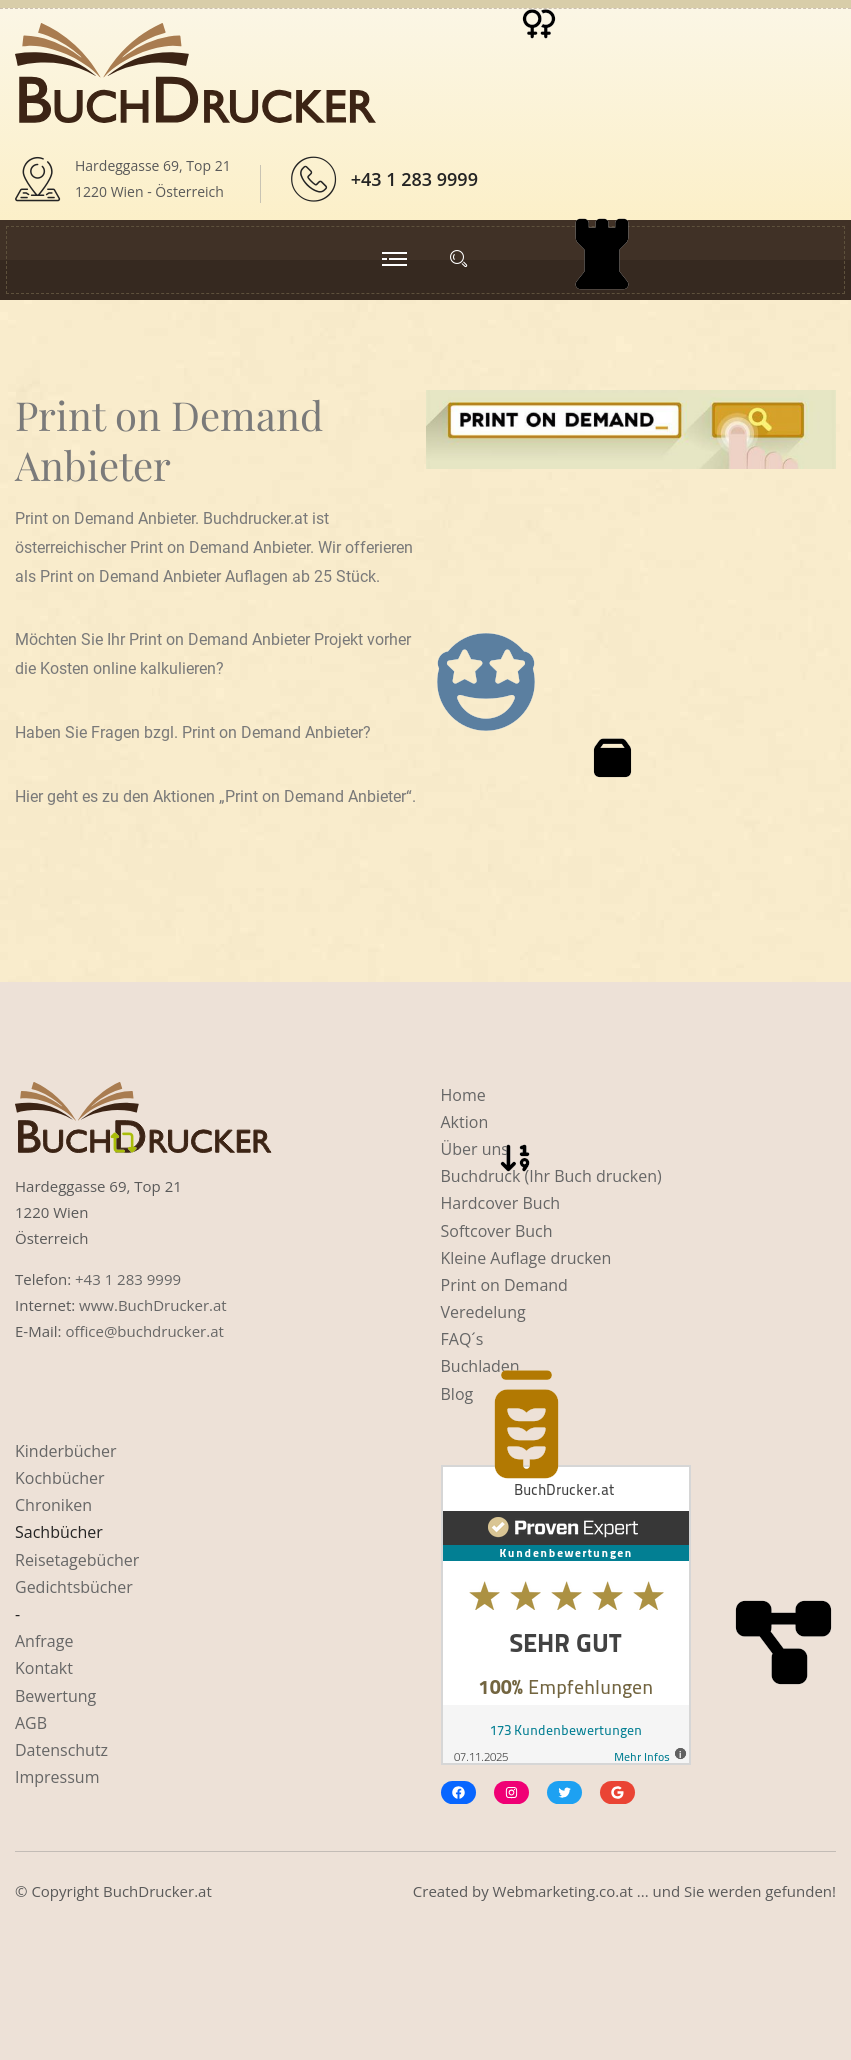 This screenshot has width=851, height=2060. I want to click on sort numbers in ascending order, so click(516, 1158).